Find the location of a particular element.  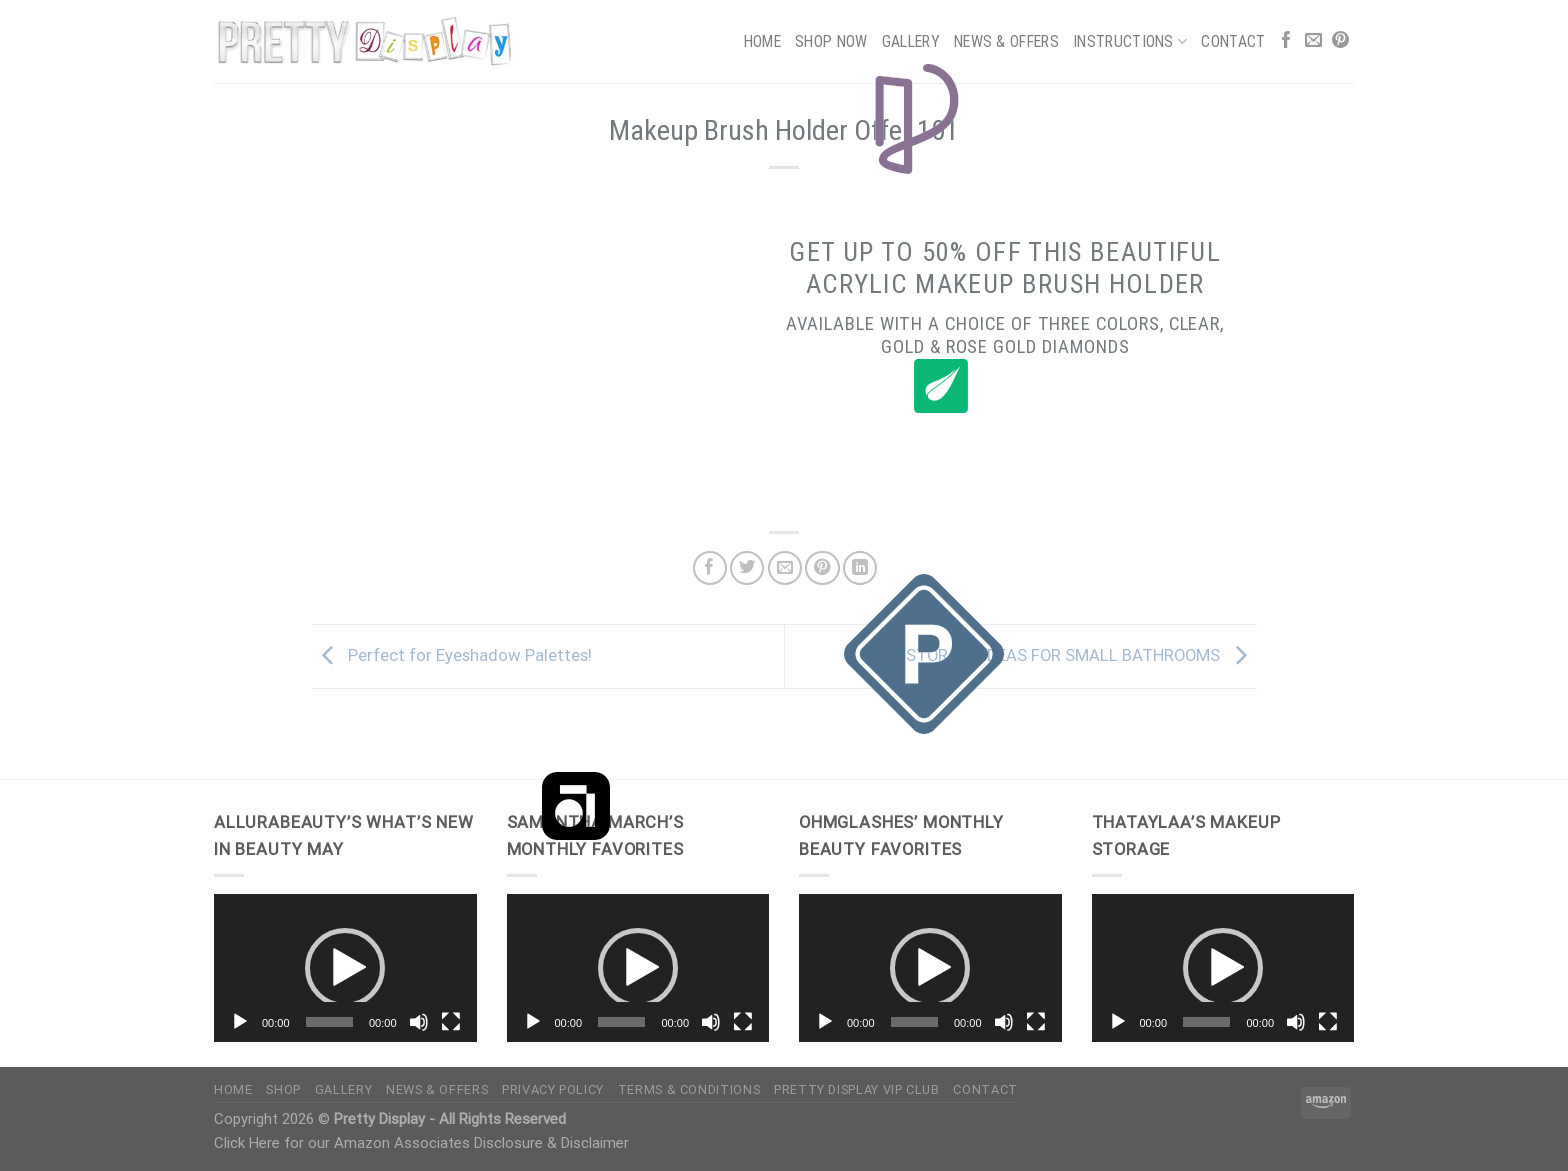

open Progate coding learning platform is located at coordinates (917, 119).